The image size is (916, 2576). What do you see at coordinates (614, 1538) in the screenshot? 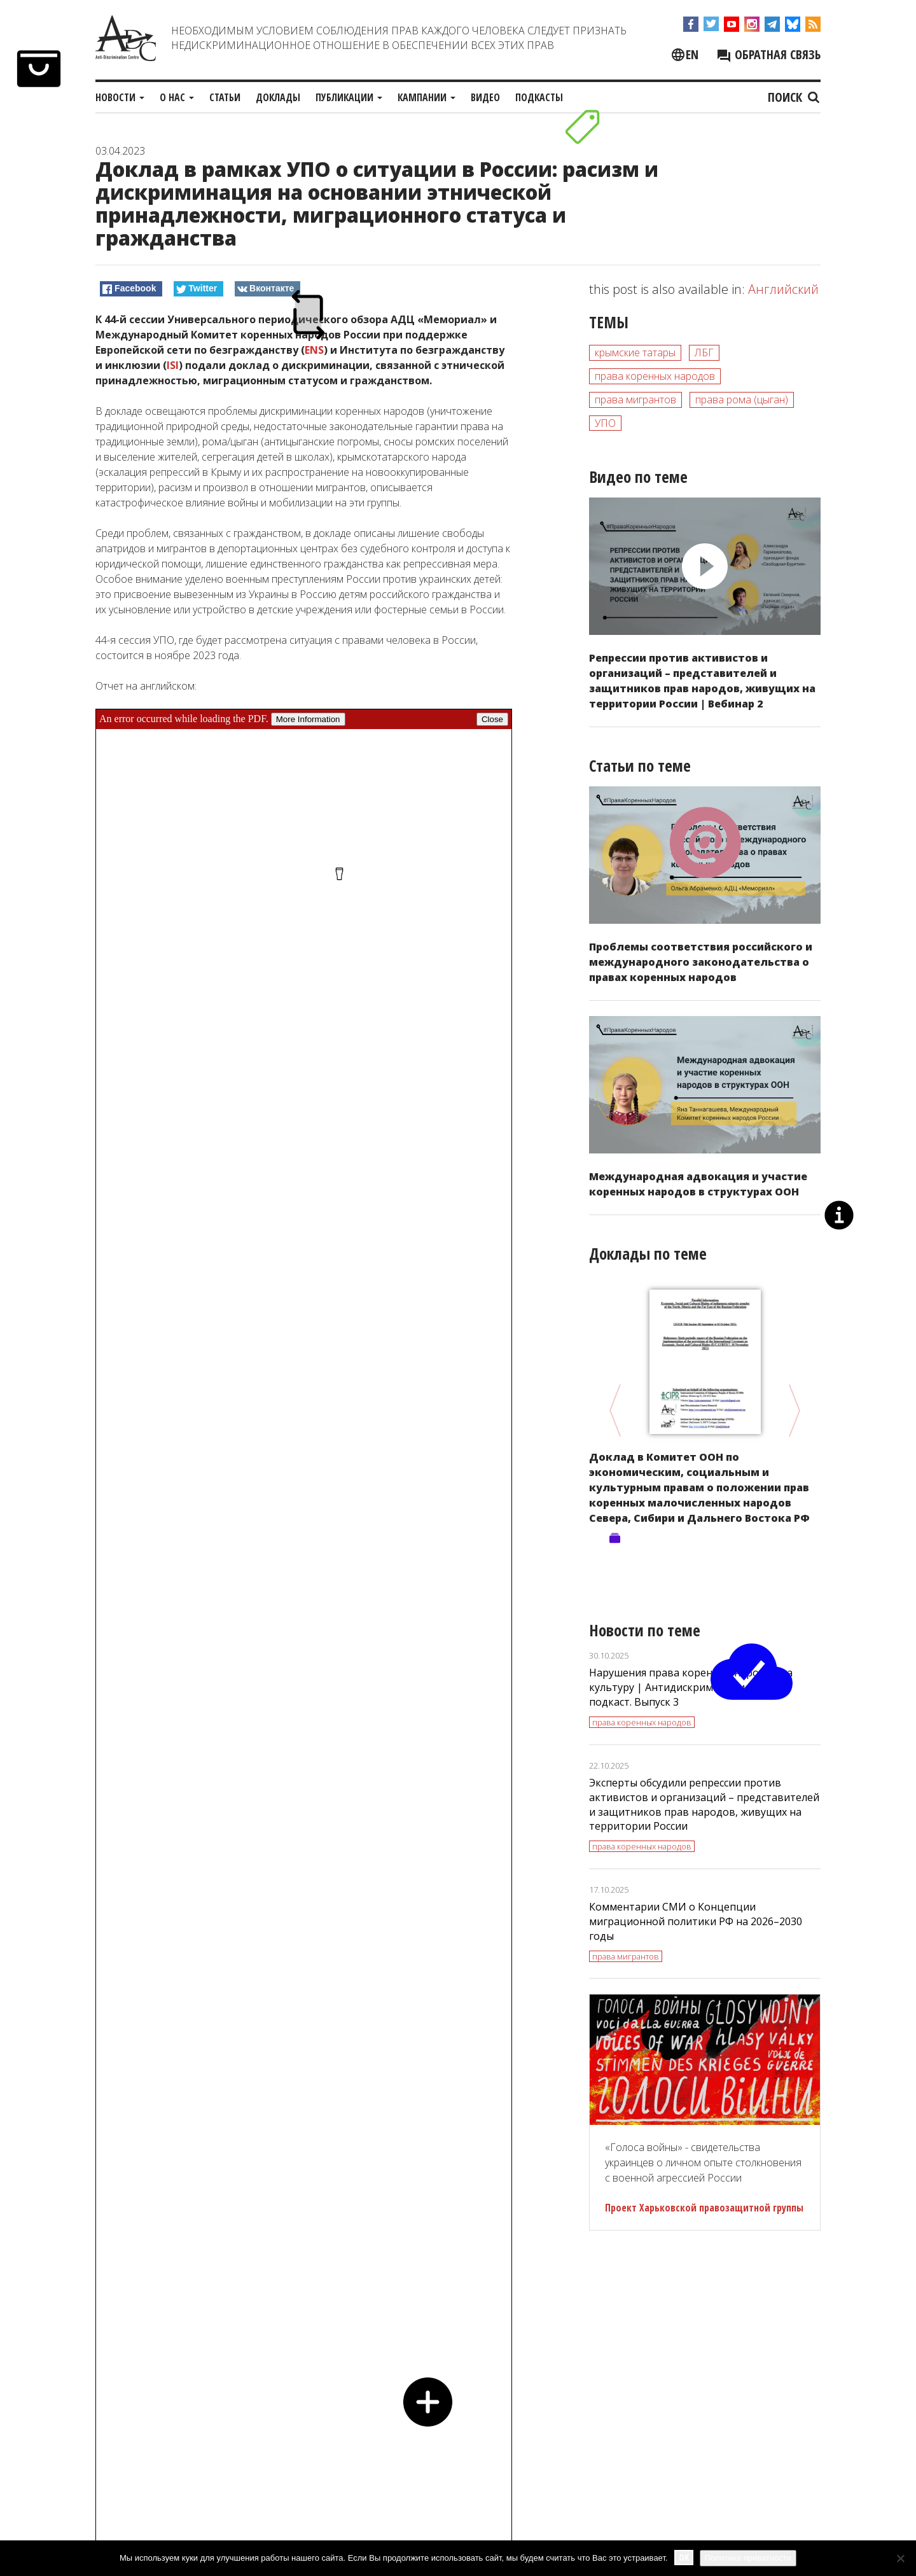
I see `view photo albums` at bounding box center [614, 1538].